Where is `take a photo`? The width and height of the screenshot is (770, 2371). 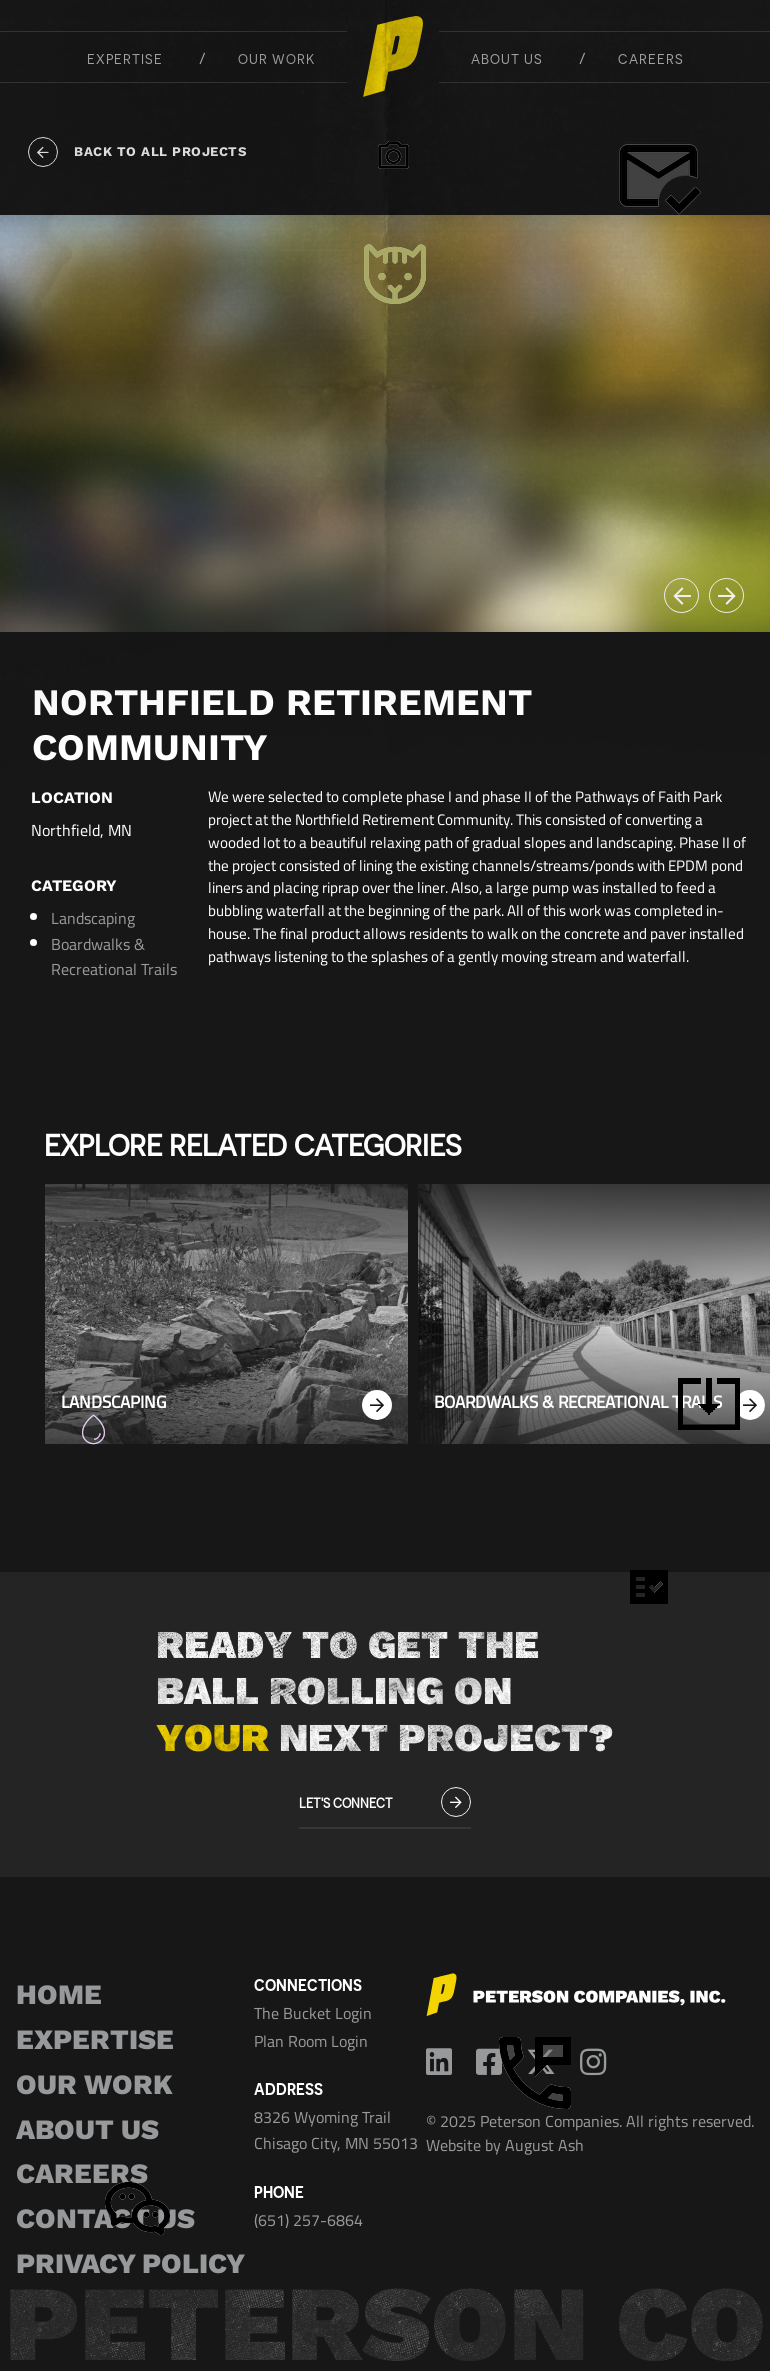
take a photo is located at coordinates (393, 156).